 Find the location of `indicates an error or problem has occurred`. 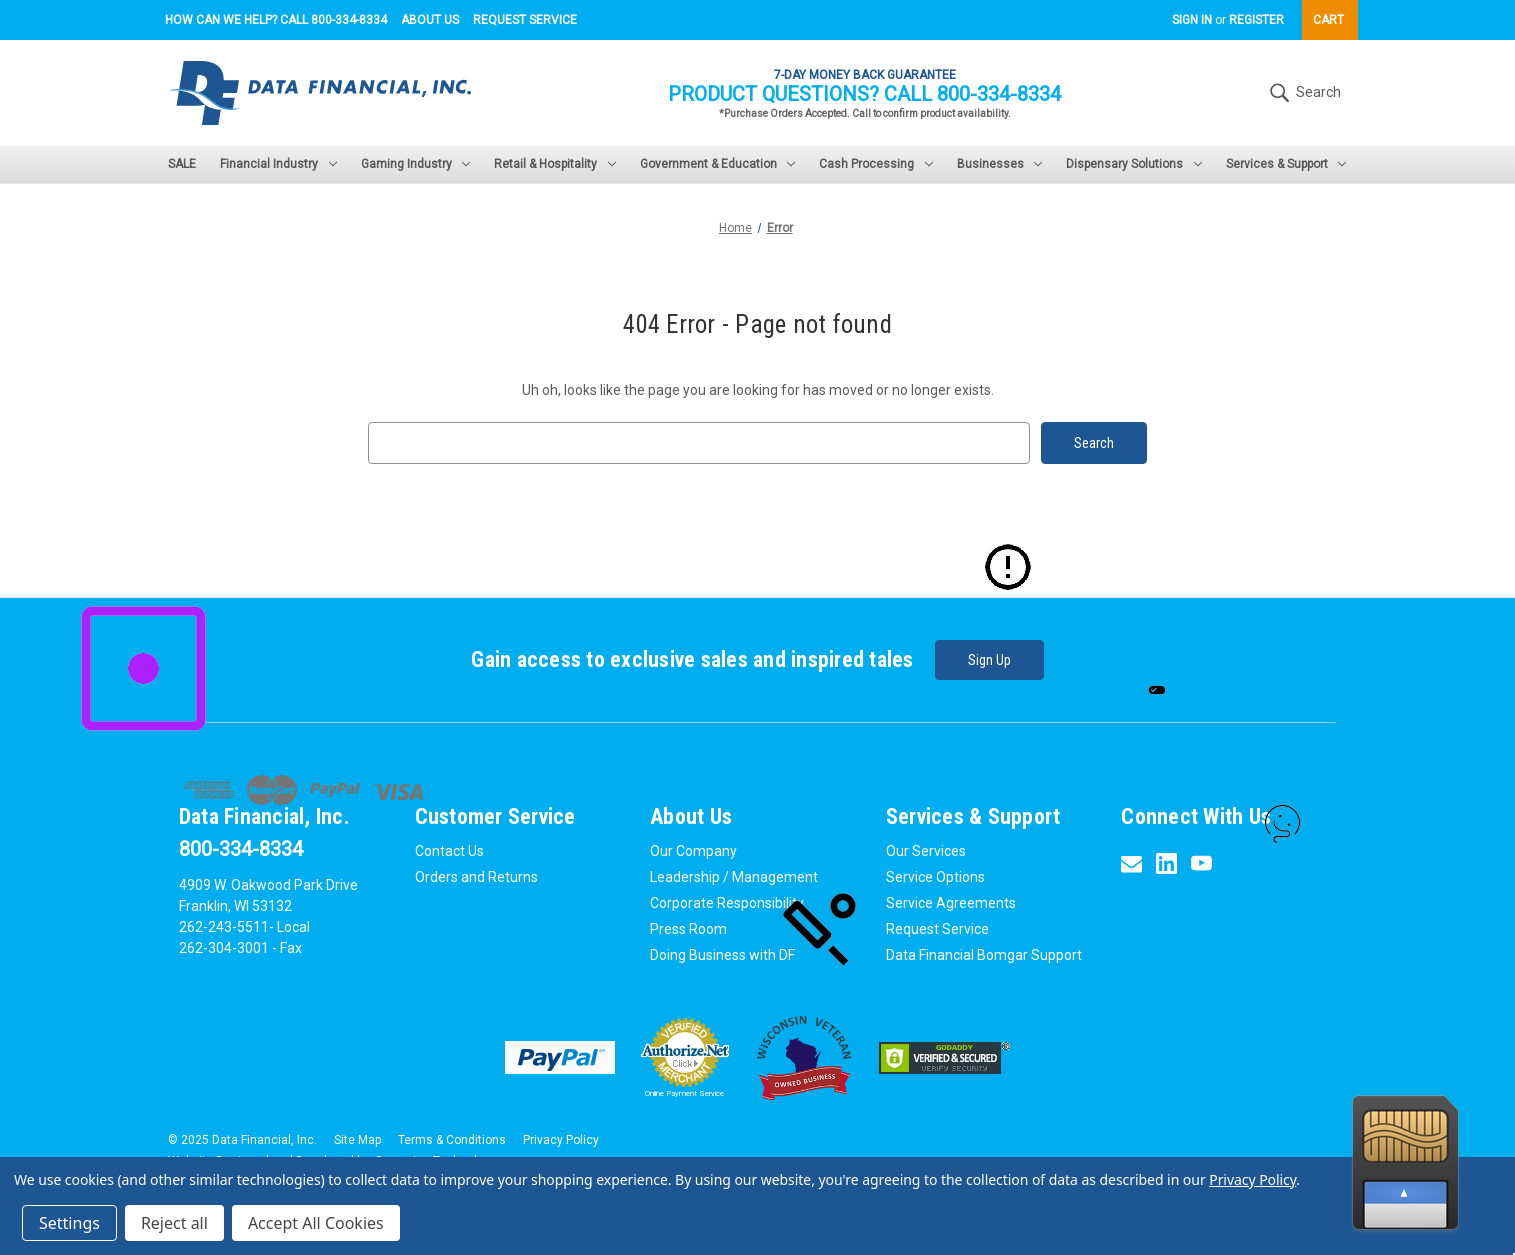

indicates an error or problem has occurred is located at coordinates (1008, 567).